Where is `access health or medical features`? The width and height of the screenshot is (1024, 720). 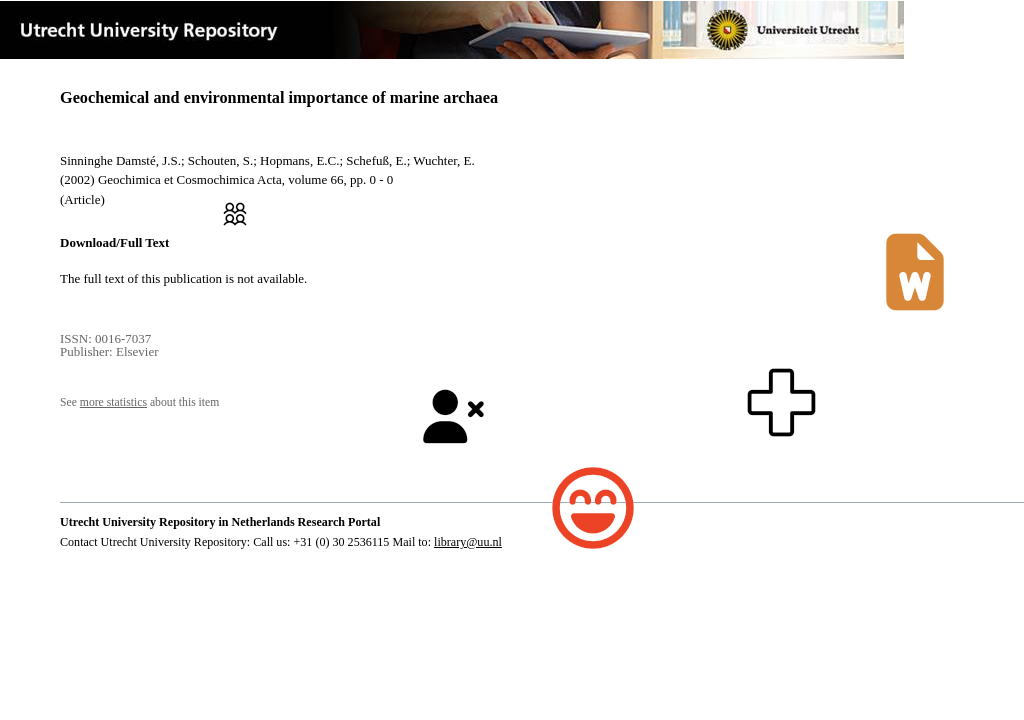 access health or medical features is located at coordinates (781, 402).